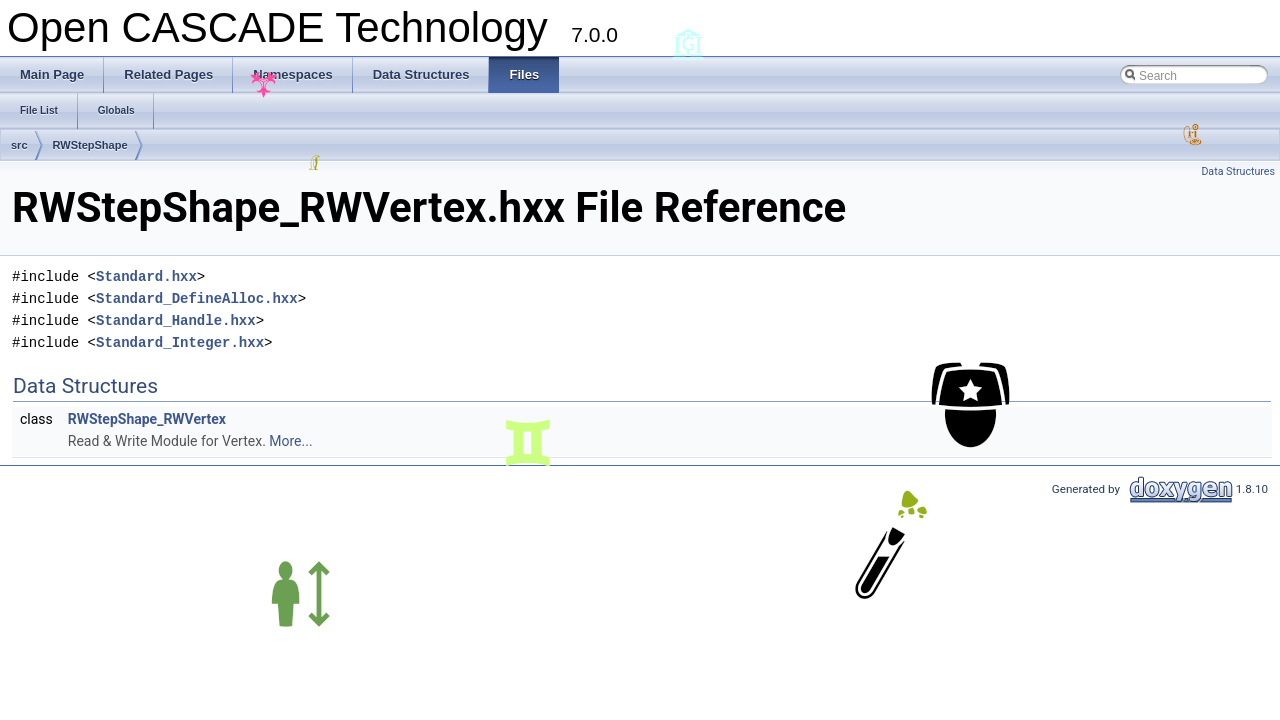 The width and height of the screenshot is (1280, 720). Describe the element at coordinates (688, 44) in the screenshot. I see `access banking or financial services` at that location.